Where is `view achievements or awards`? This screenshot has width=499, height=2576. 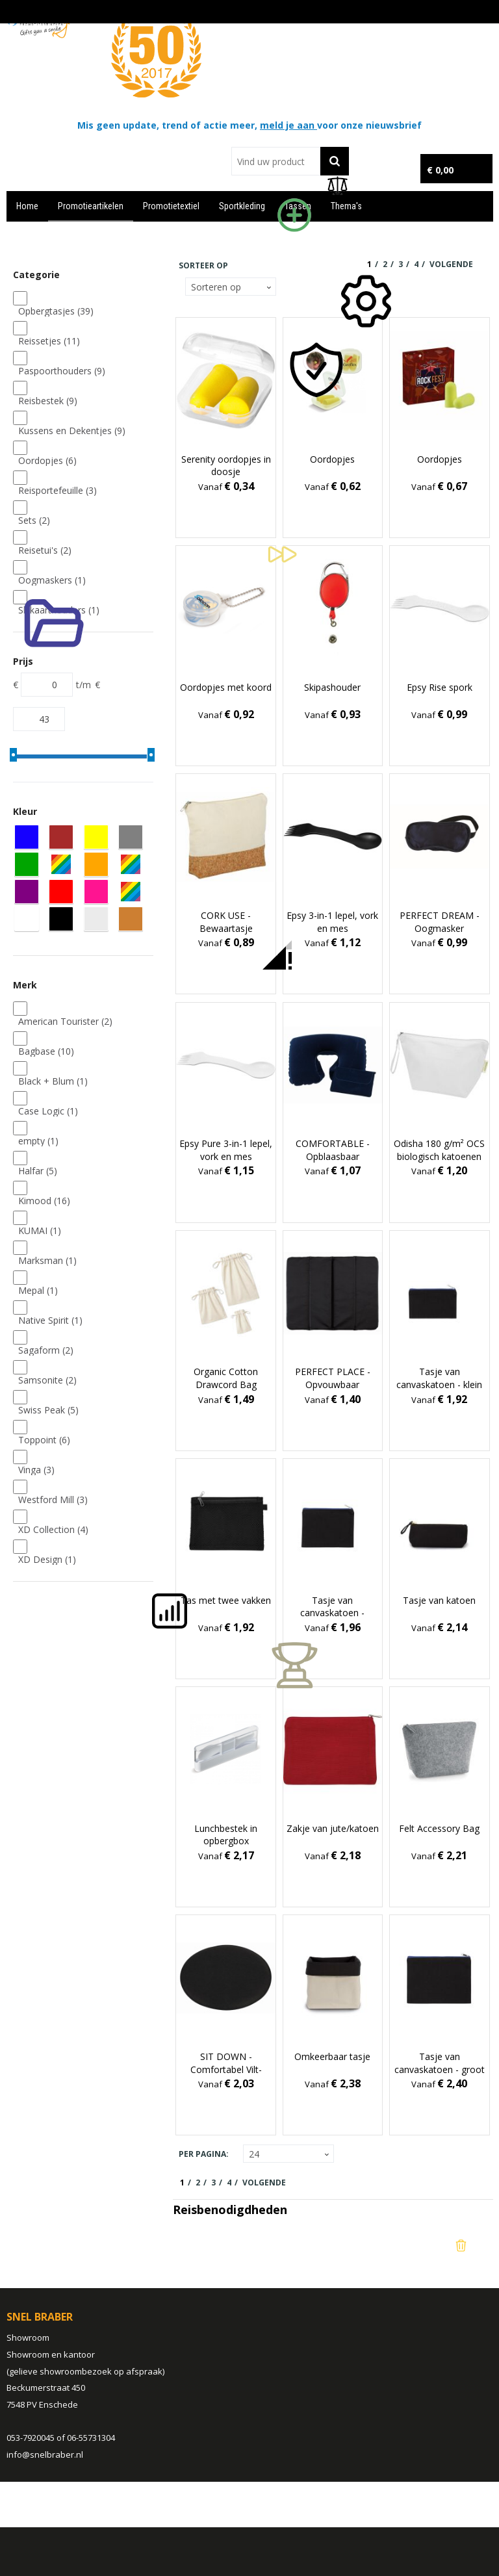
view achievements or awards is located at coordinates (294, 1665).